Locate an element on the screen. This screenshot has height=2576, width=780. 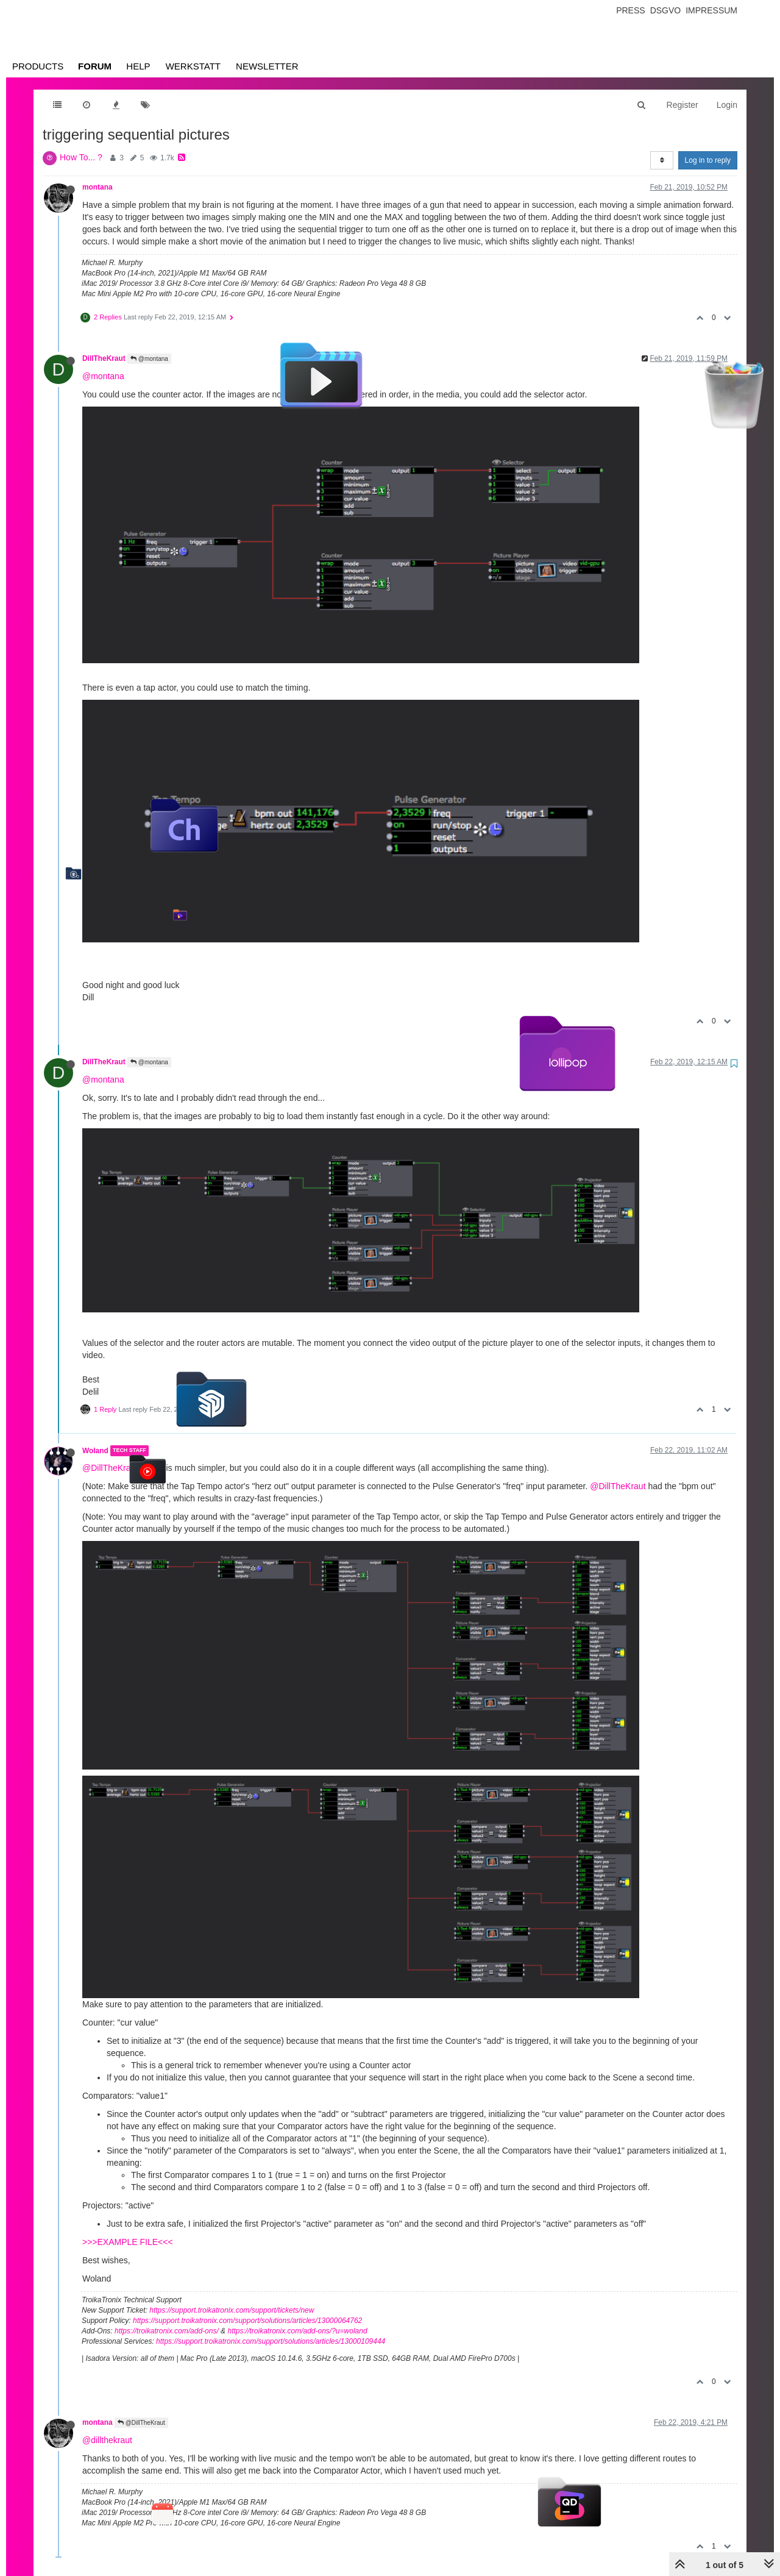
open youtube music downloads folder is located at coordinates (147, 1470).